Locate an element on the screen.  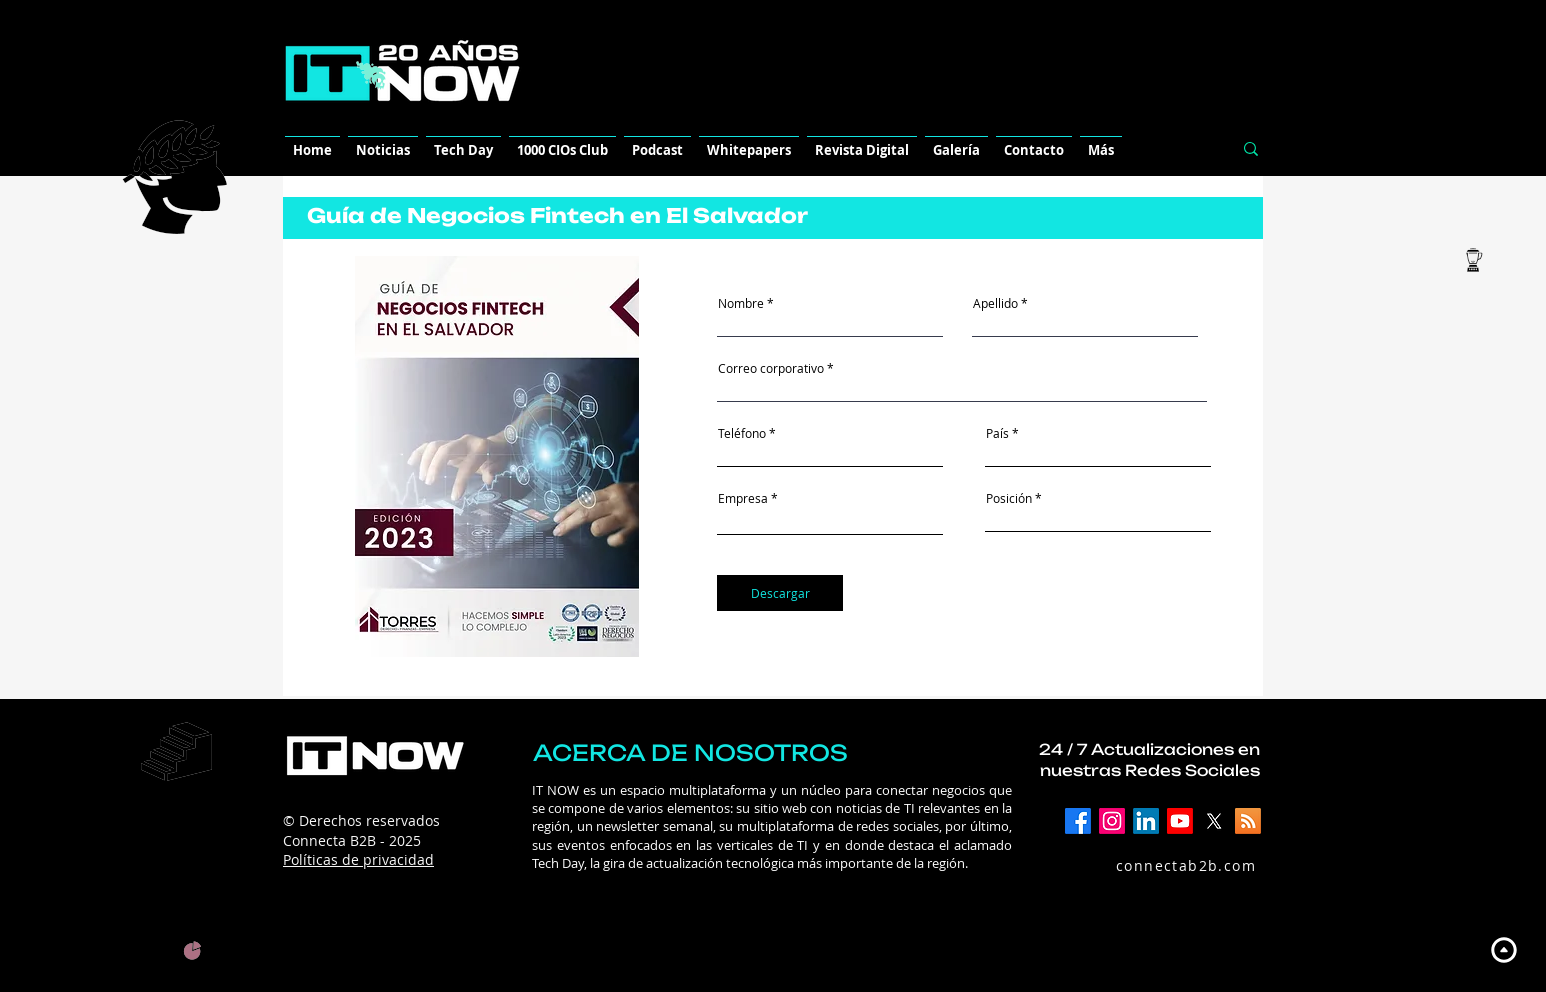
navigate between levels or floors is located at coordinates (176, 751).